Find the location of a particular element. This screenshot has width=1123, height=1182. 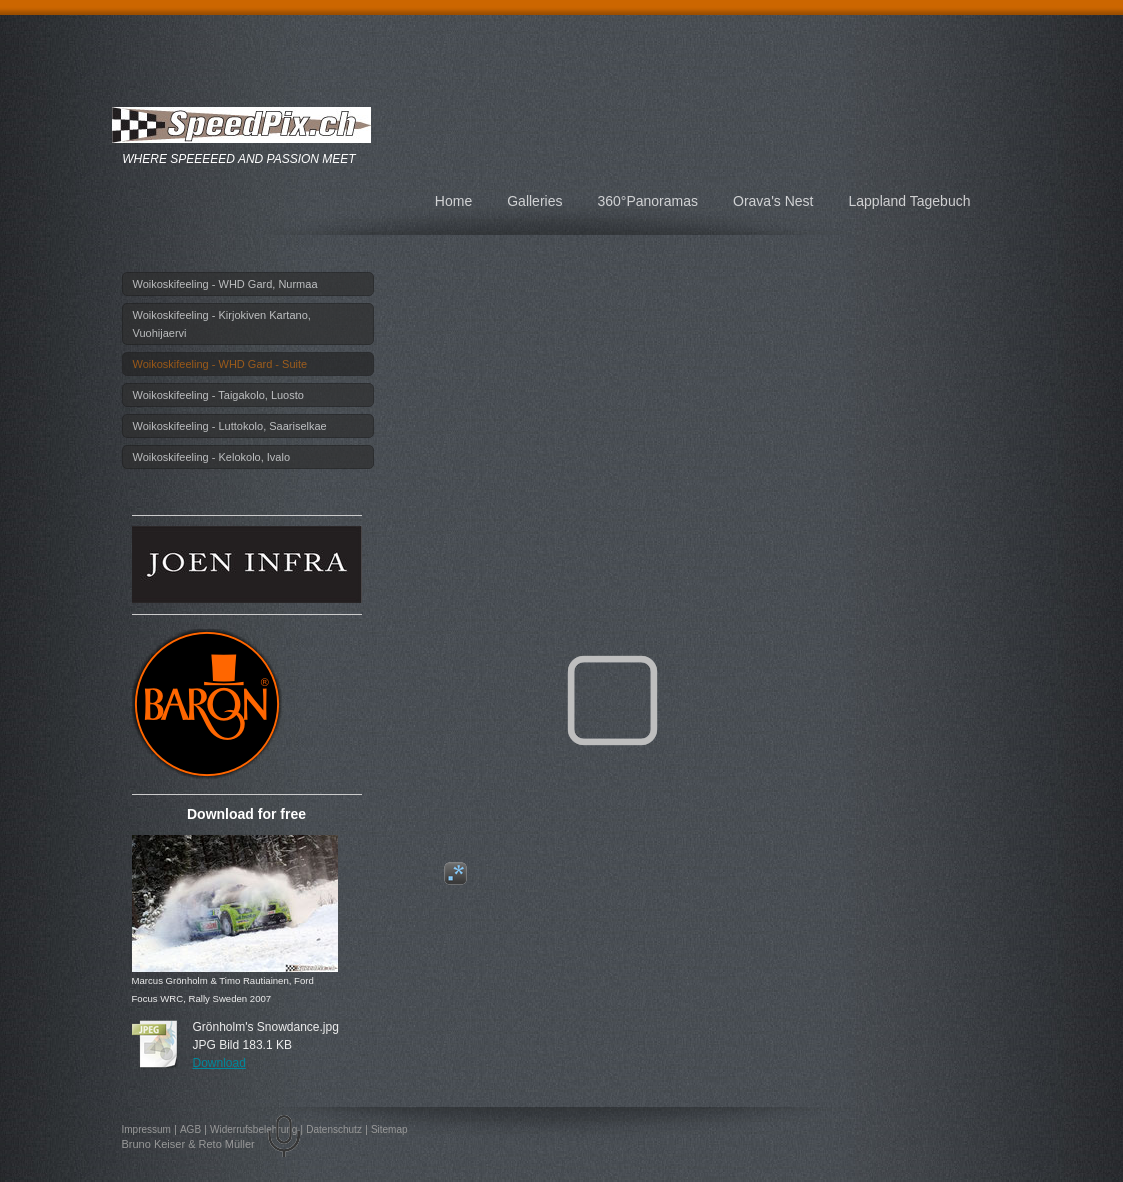

unchecked checkbox state is located at coordinates (612, 700).